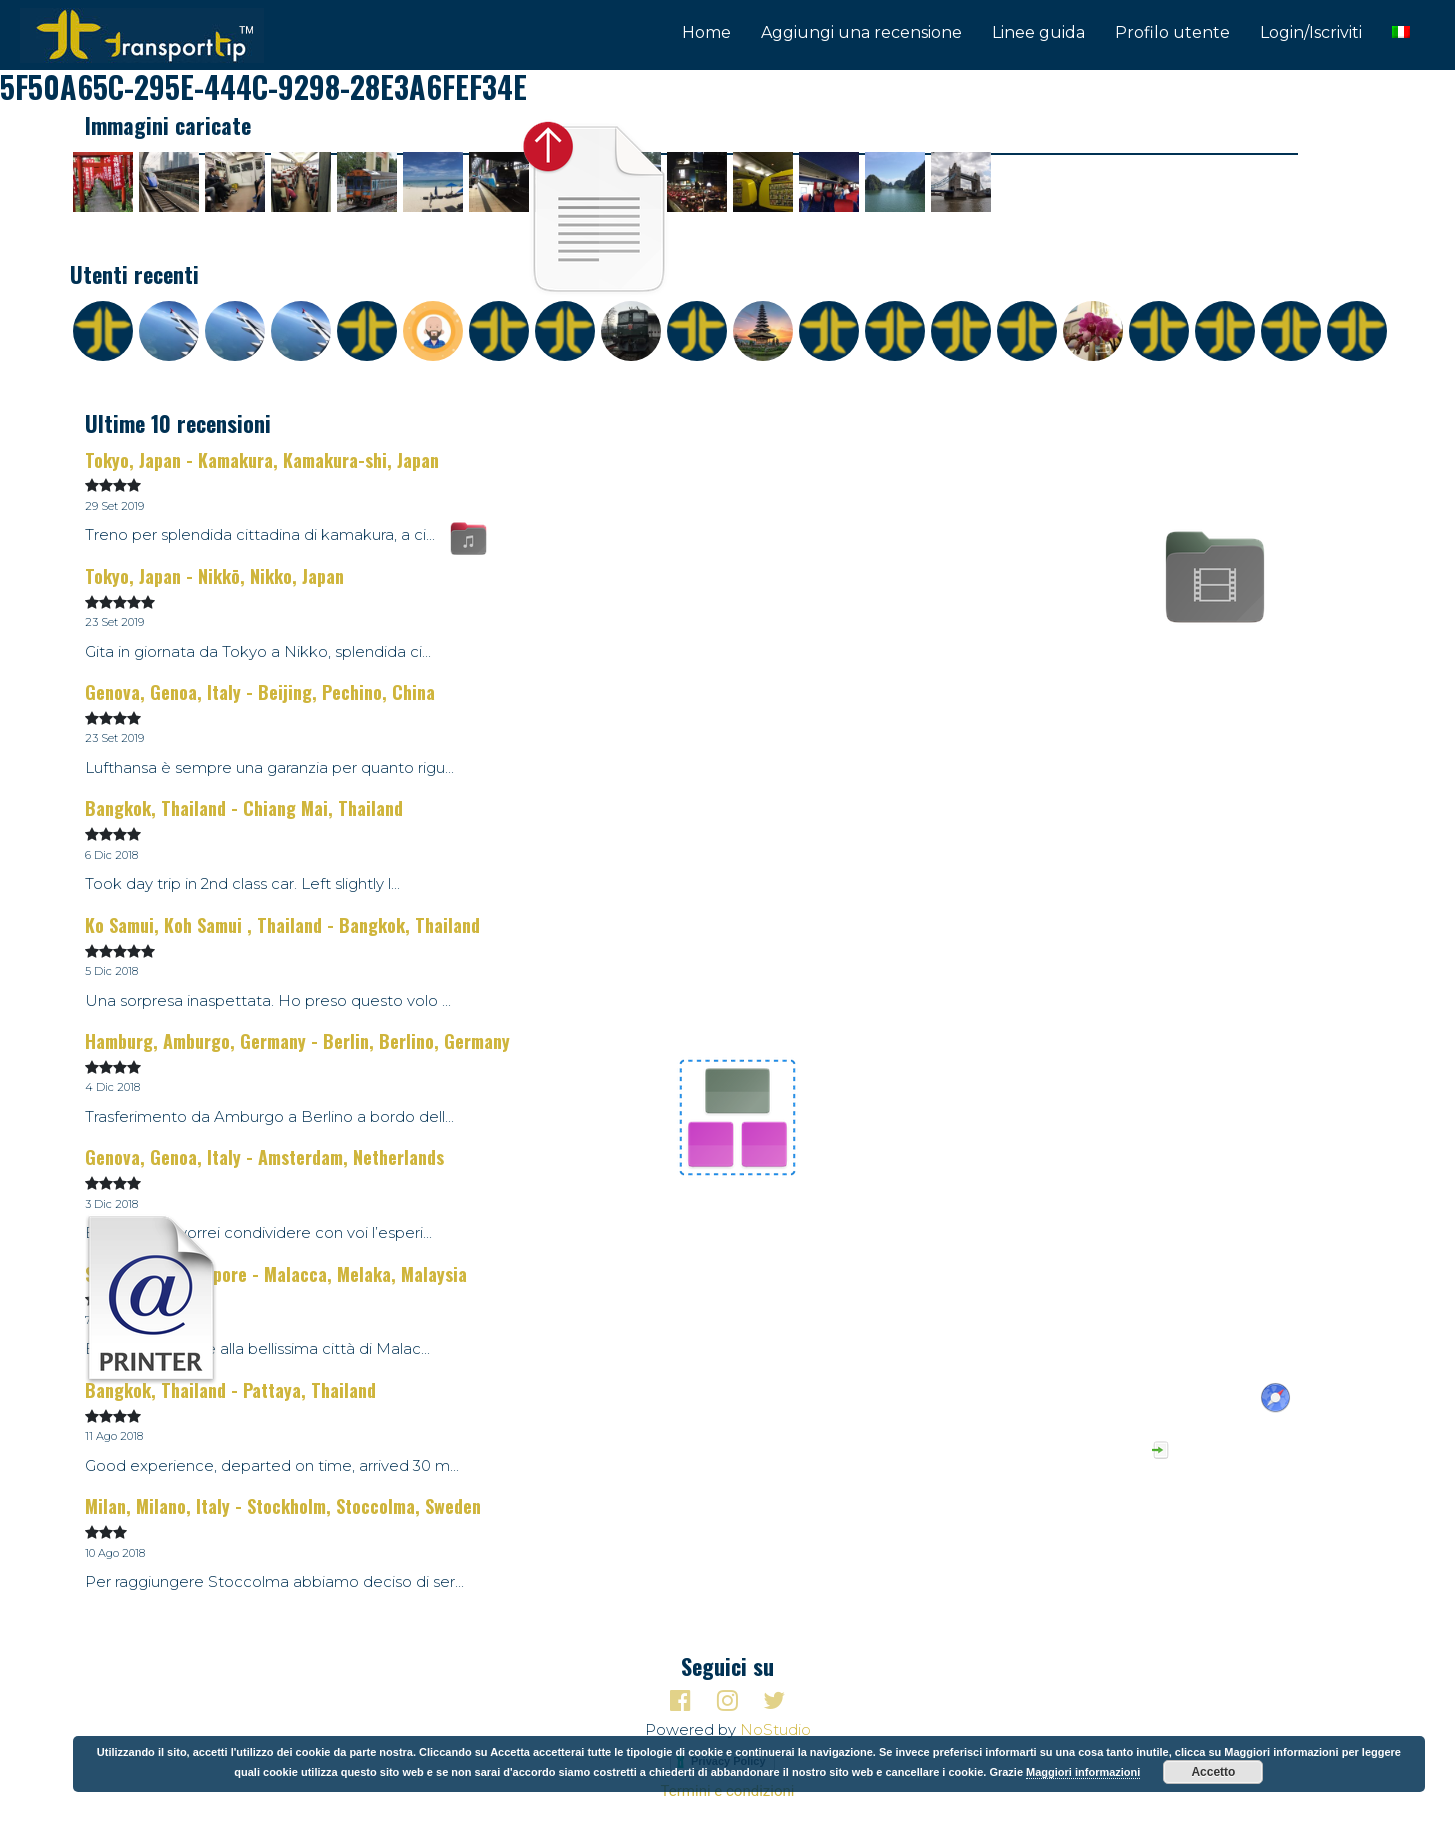 This screenshot has height=1822, width=1455. Describe the element at coordinates (1161, 1450) in the screenshot. I see `import a document or file` at that location.